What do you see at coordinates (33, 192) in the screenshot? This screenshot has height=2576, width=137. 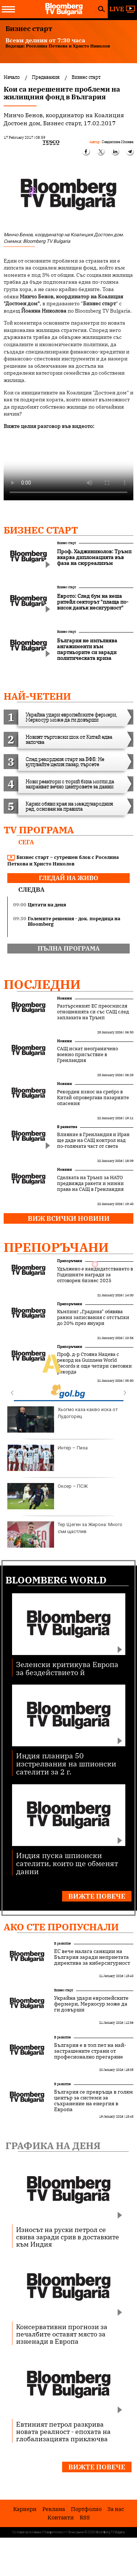 I see `open Figma design file` at bounding box center [33, 192].